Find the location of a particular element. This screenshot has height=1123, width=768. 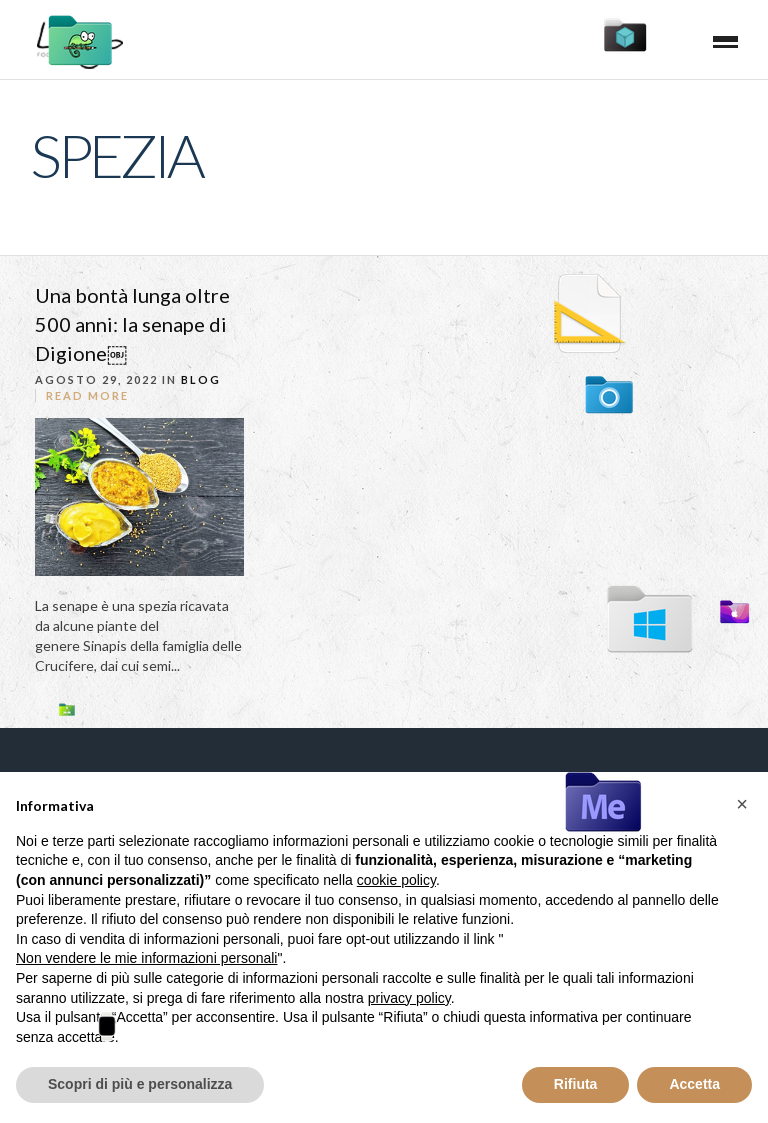

open adobe media encoder project folder is located at coordinates (603, 804).